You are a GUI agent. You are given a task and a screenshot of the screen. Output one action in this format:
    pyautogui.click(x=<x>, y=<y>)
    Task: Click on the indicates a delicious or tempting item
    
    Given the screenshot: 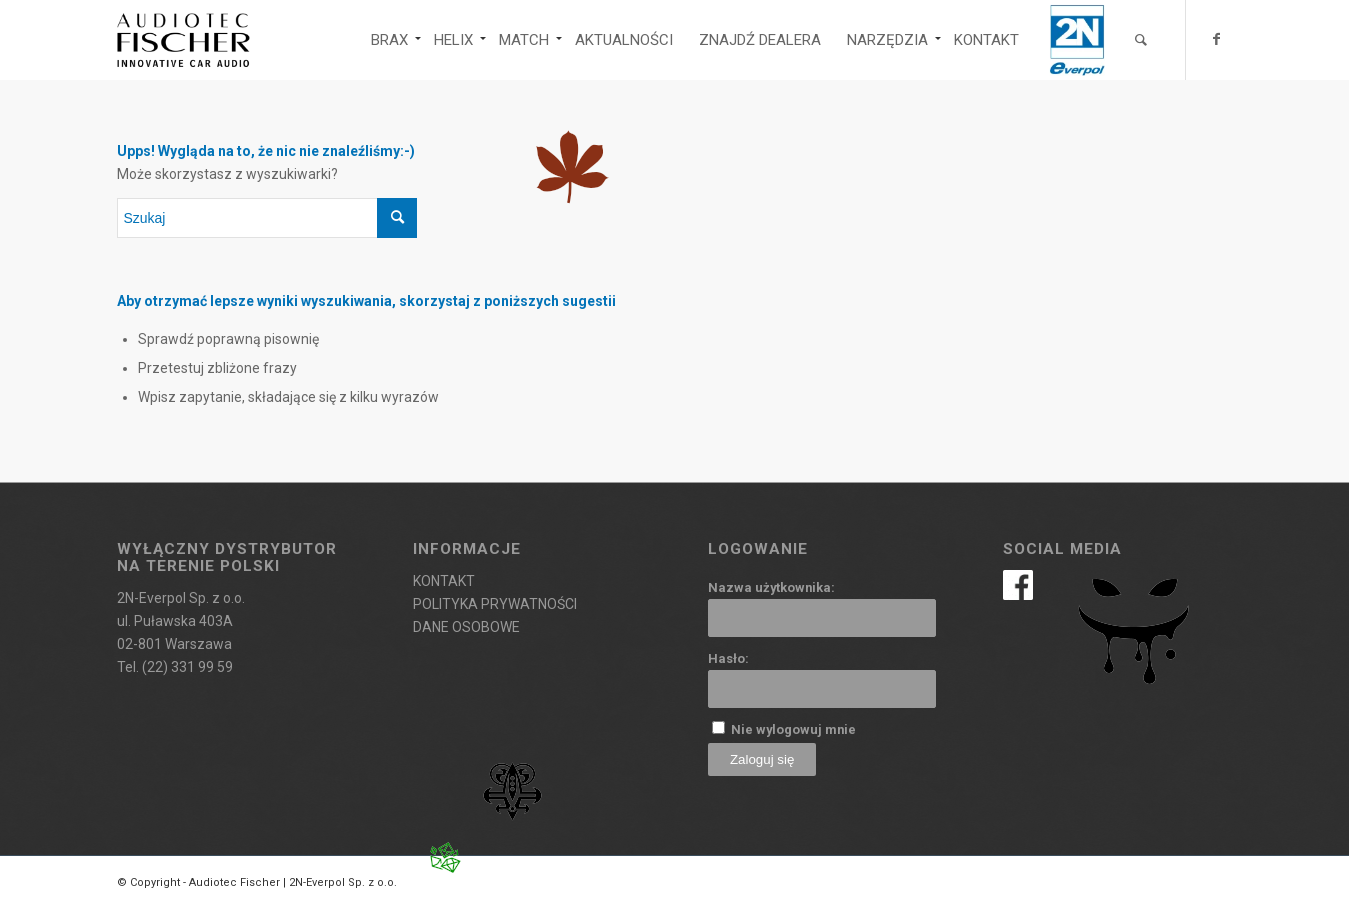 What is the action you would take?
    pyautogui.click(x=1134, y=630)
    